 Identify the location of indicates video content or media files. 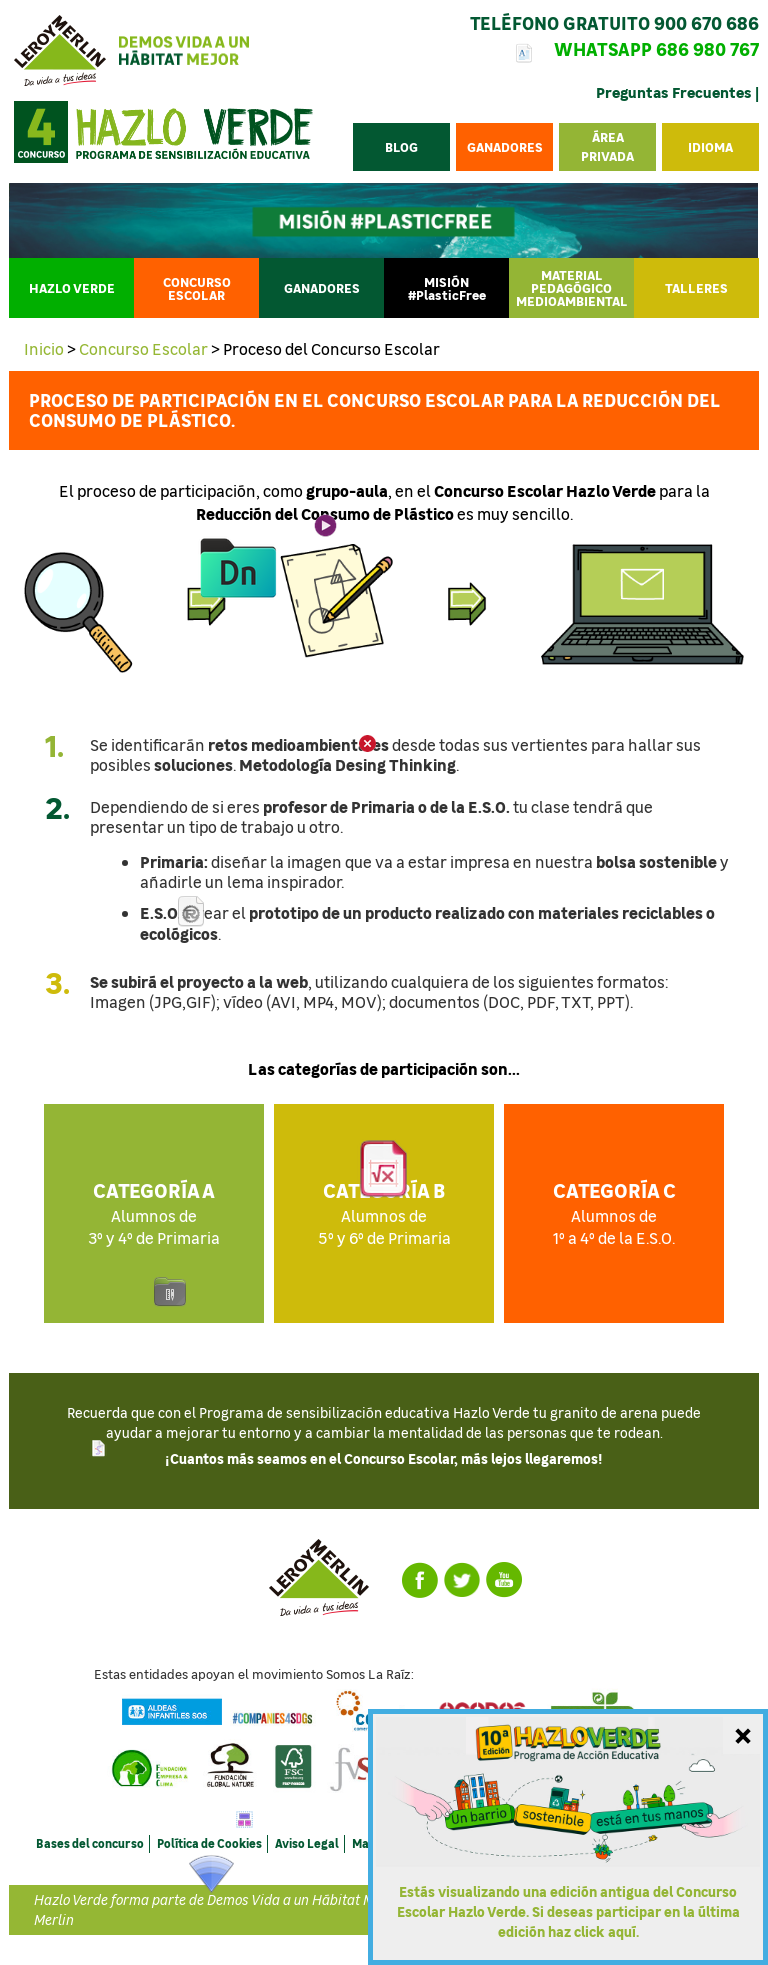
(325, 525).